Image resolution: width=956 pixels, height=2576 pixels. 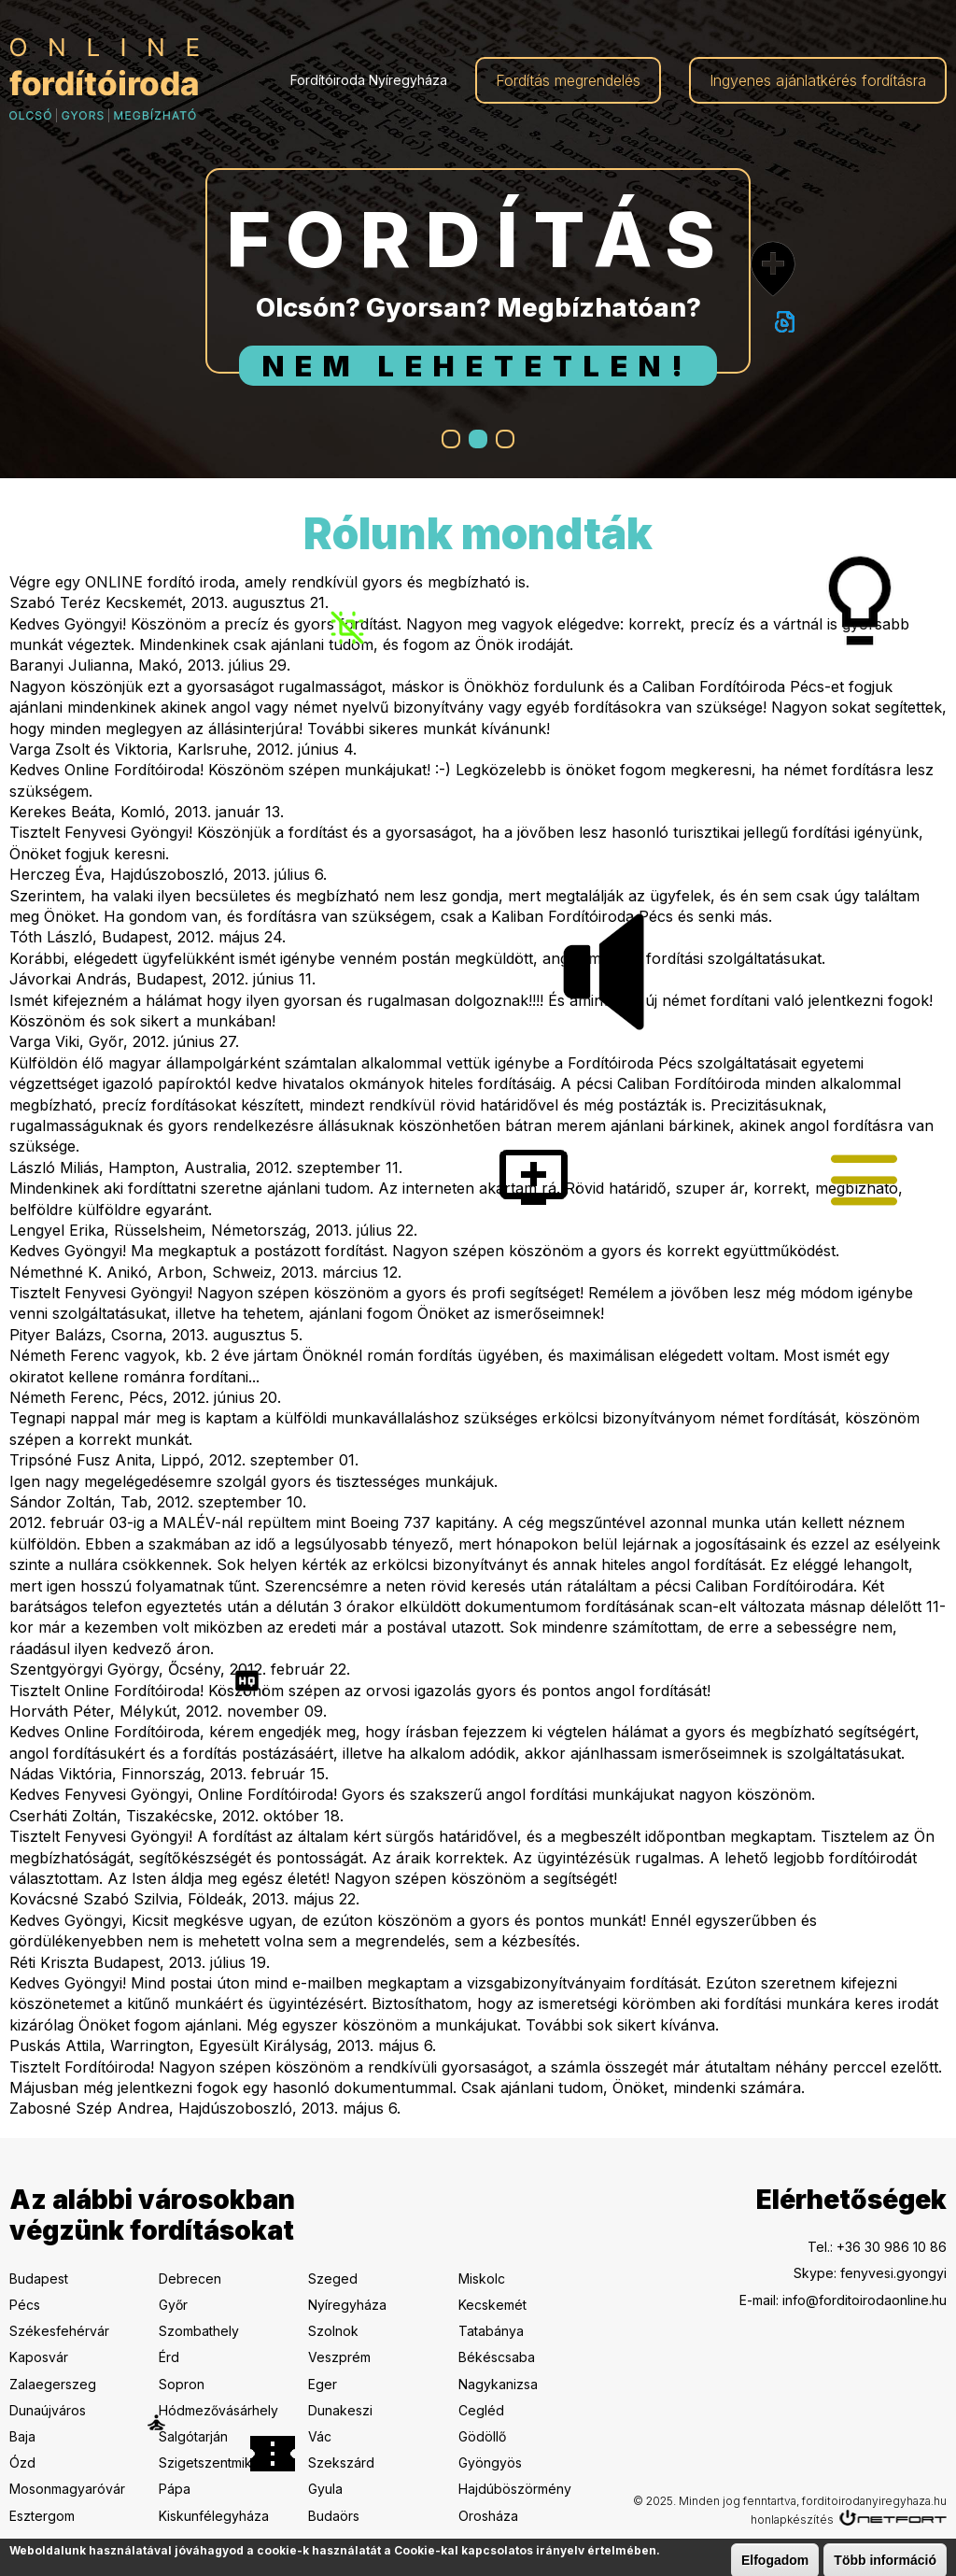 I want to click on add a new location pin, so click(x=773, y=269).